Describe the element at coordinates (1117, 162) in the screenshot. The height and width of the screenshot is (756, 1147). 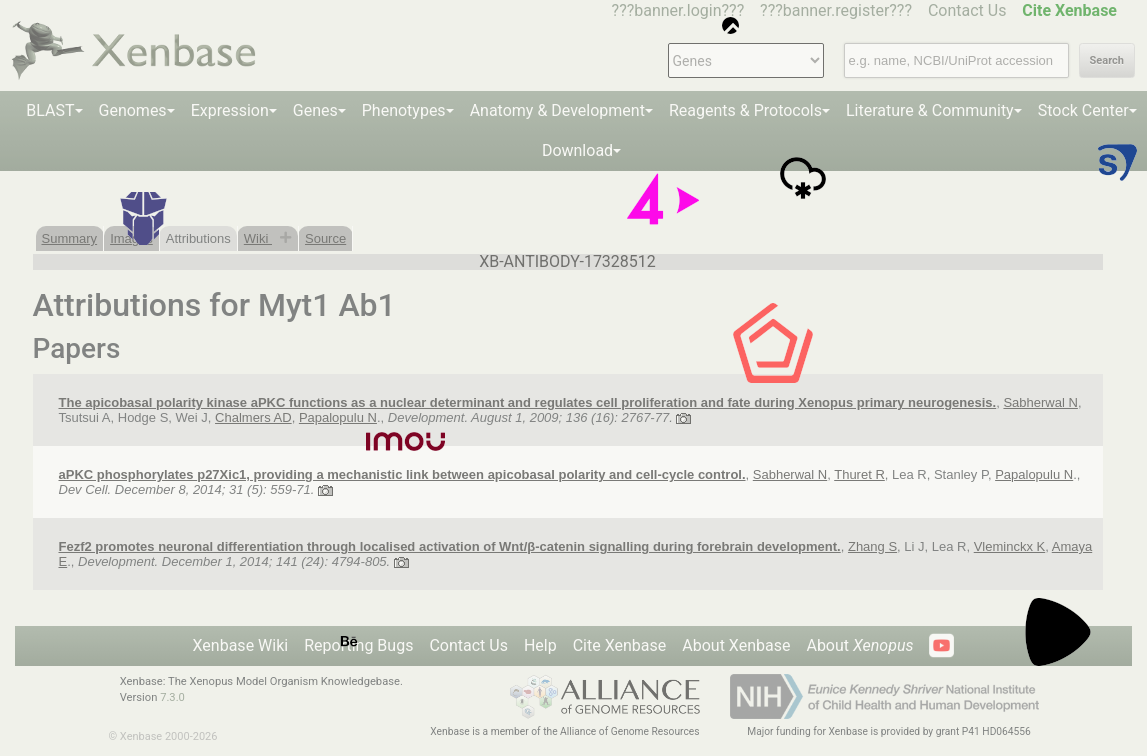
I see `source engine logo` at that location.